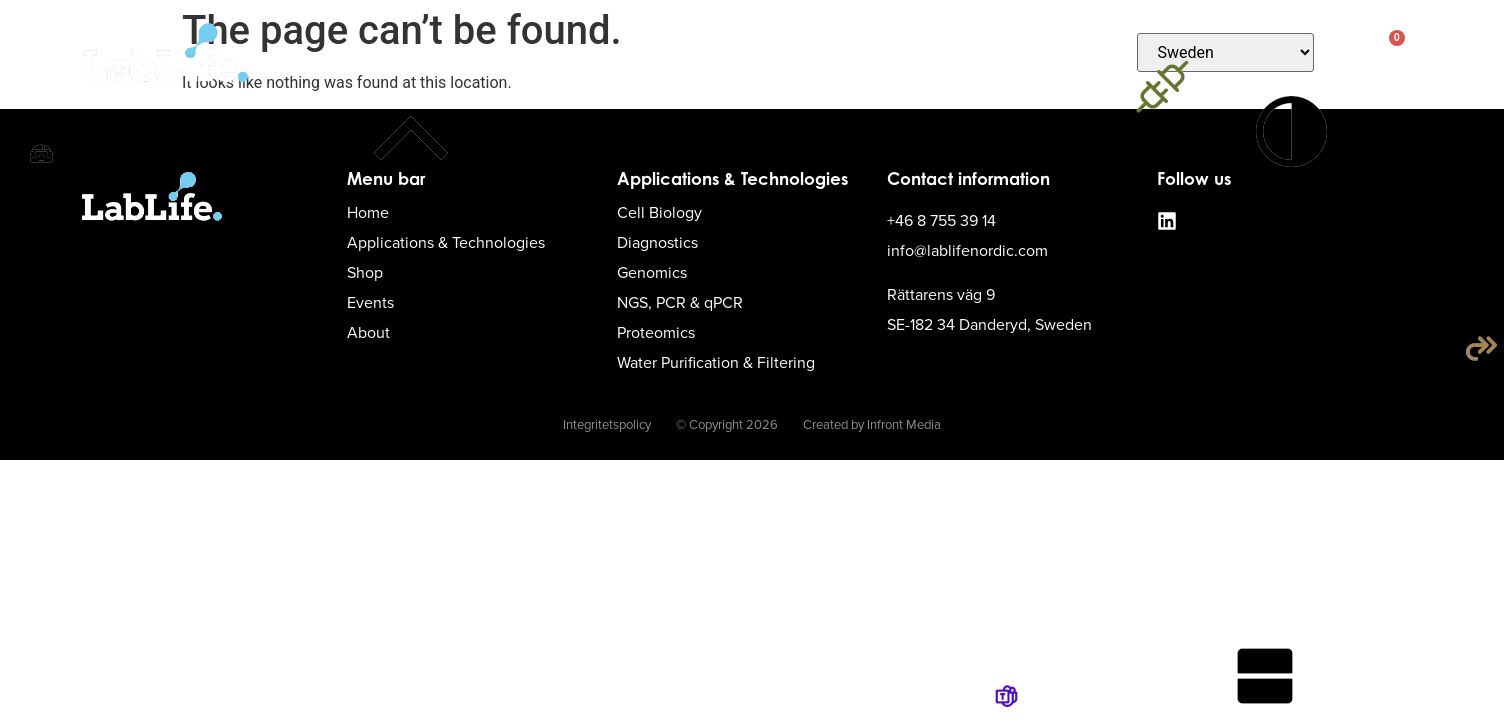 This screenshot has height=720, width=1504. I want to click on adjust screen brightness, so click(1291, 131).